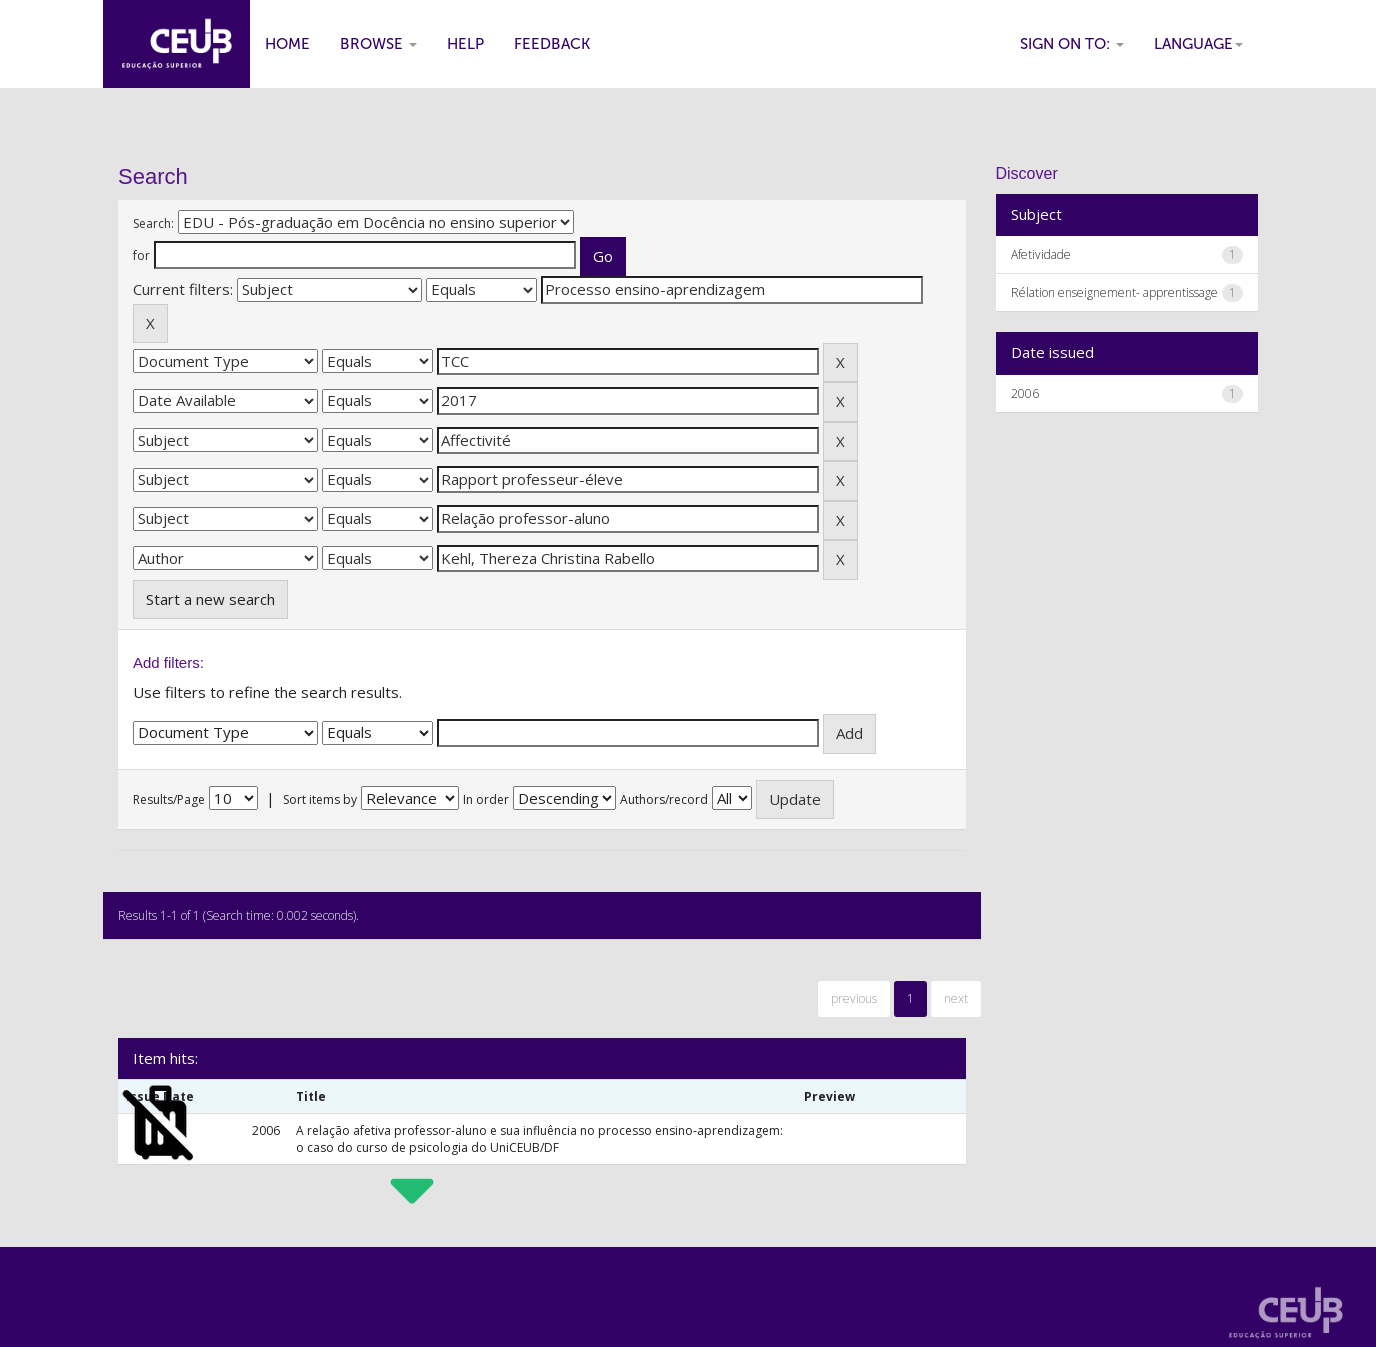 The height and width of the screenshot is (1347, 1376). What do you see at coordinates (160, 1122) in the screenshot?
I see `no luggage allowed` at bounding box center [160, 1122].